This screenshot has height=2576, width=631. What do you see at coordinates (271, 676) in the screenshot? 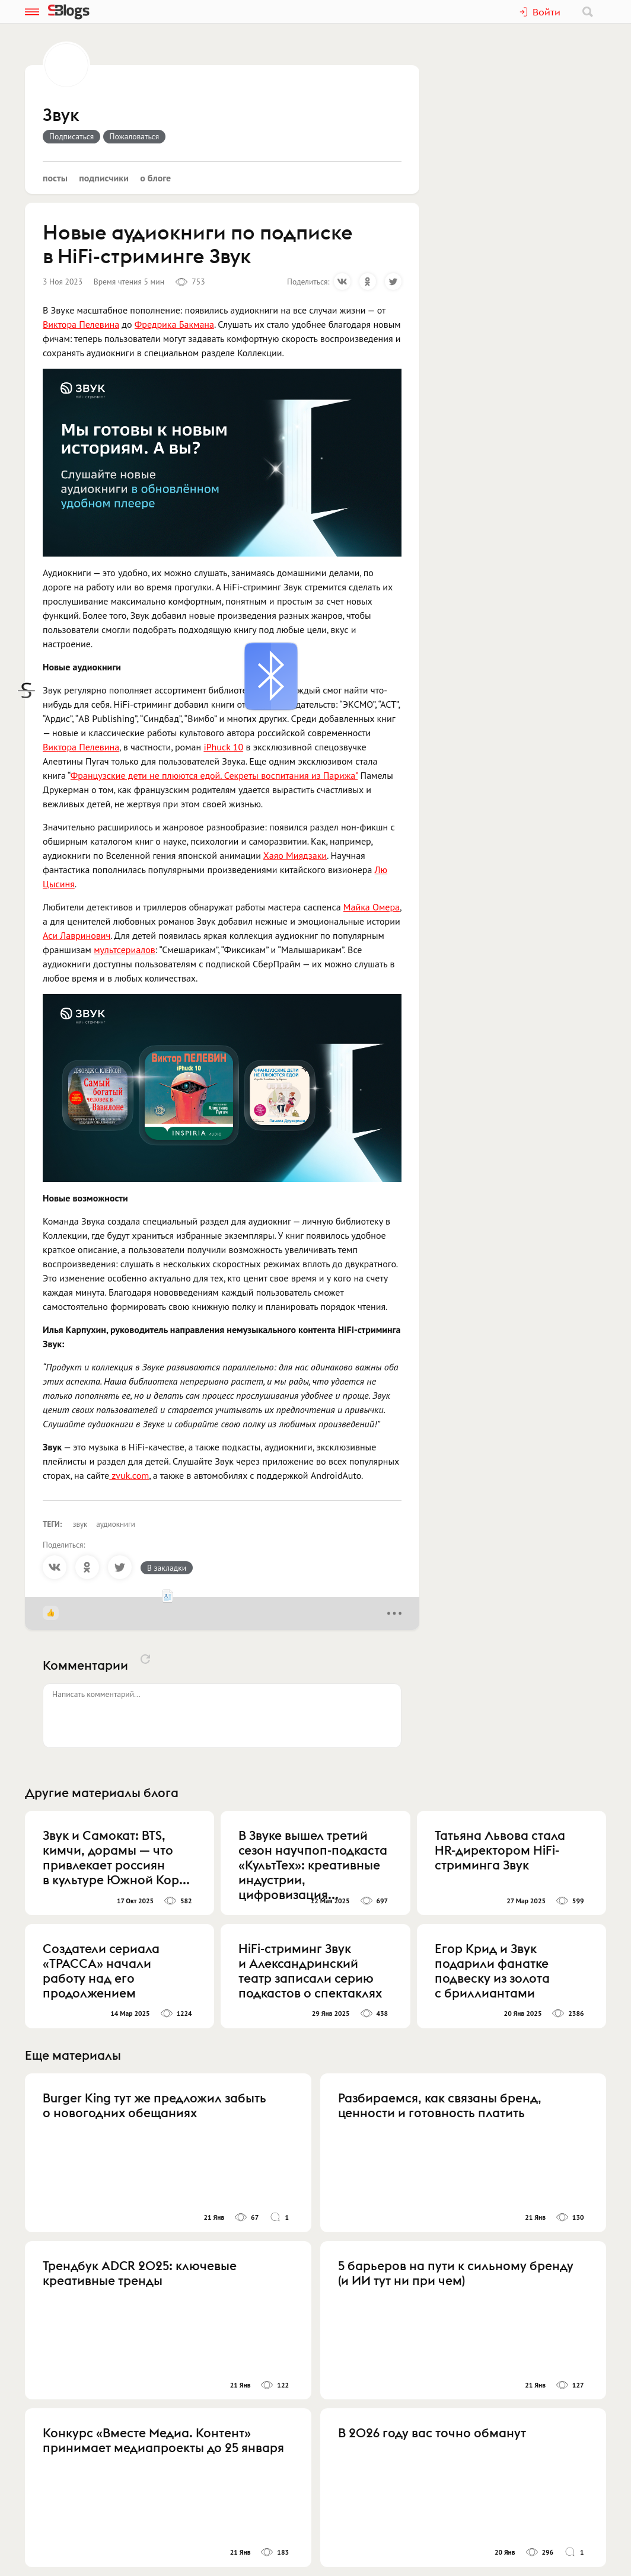
I see `access bluetooth settings` at bounding box center [271, 676].